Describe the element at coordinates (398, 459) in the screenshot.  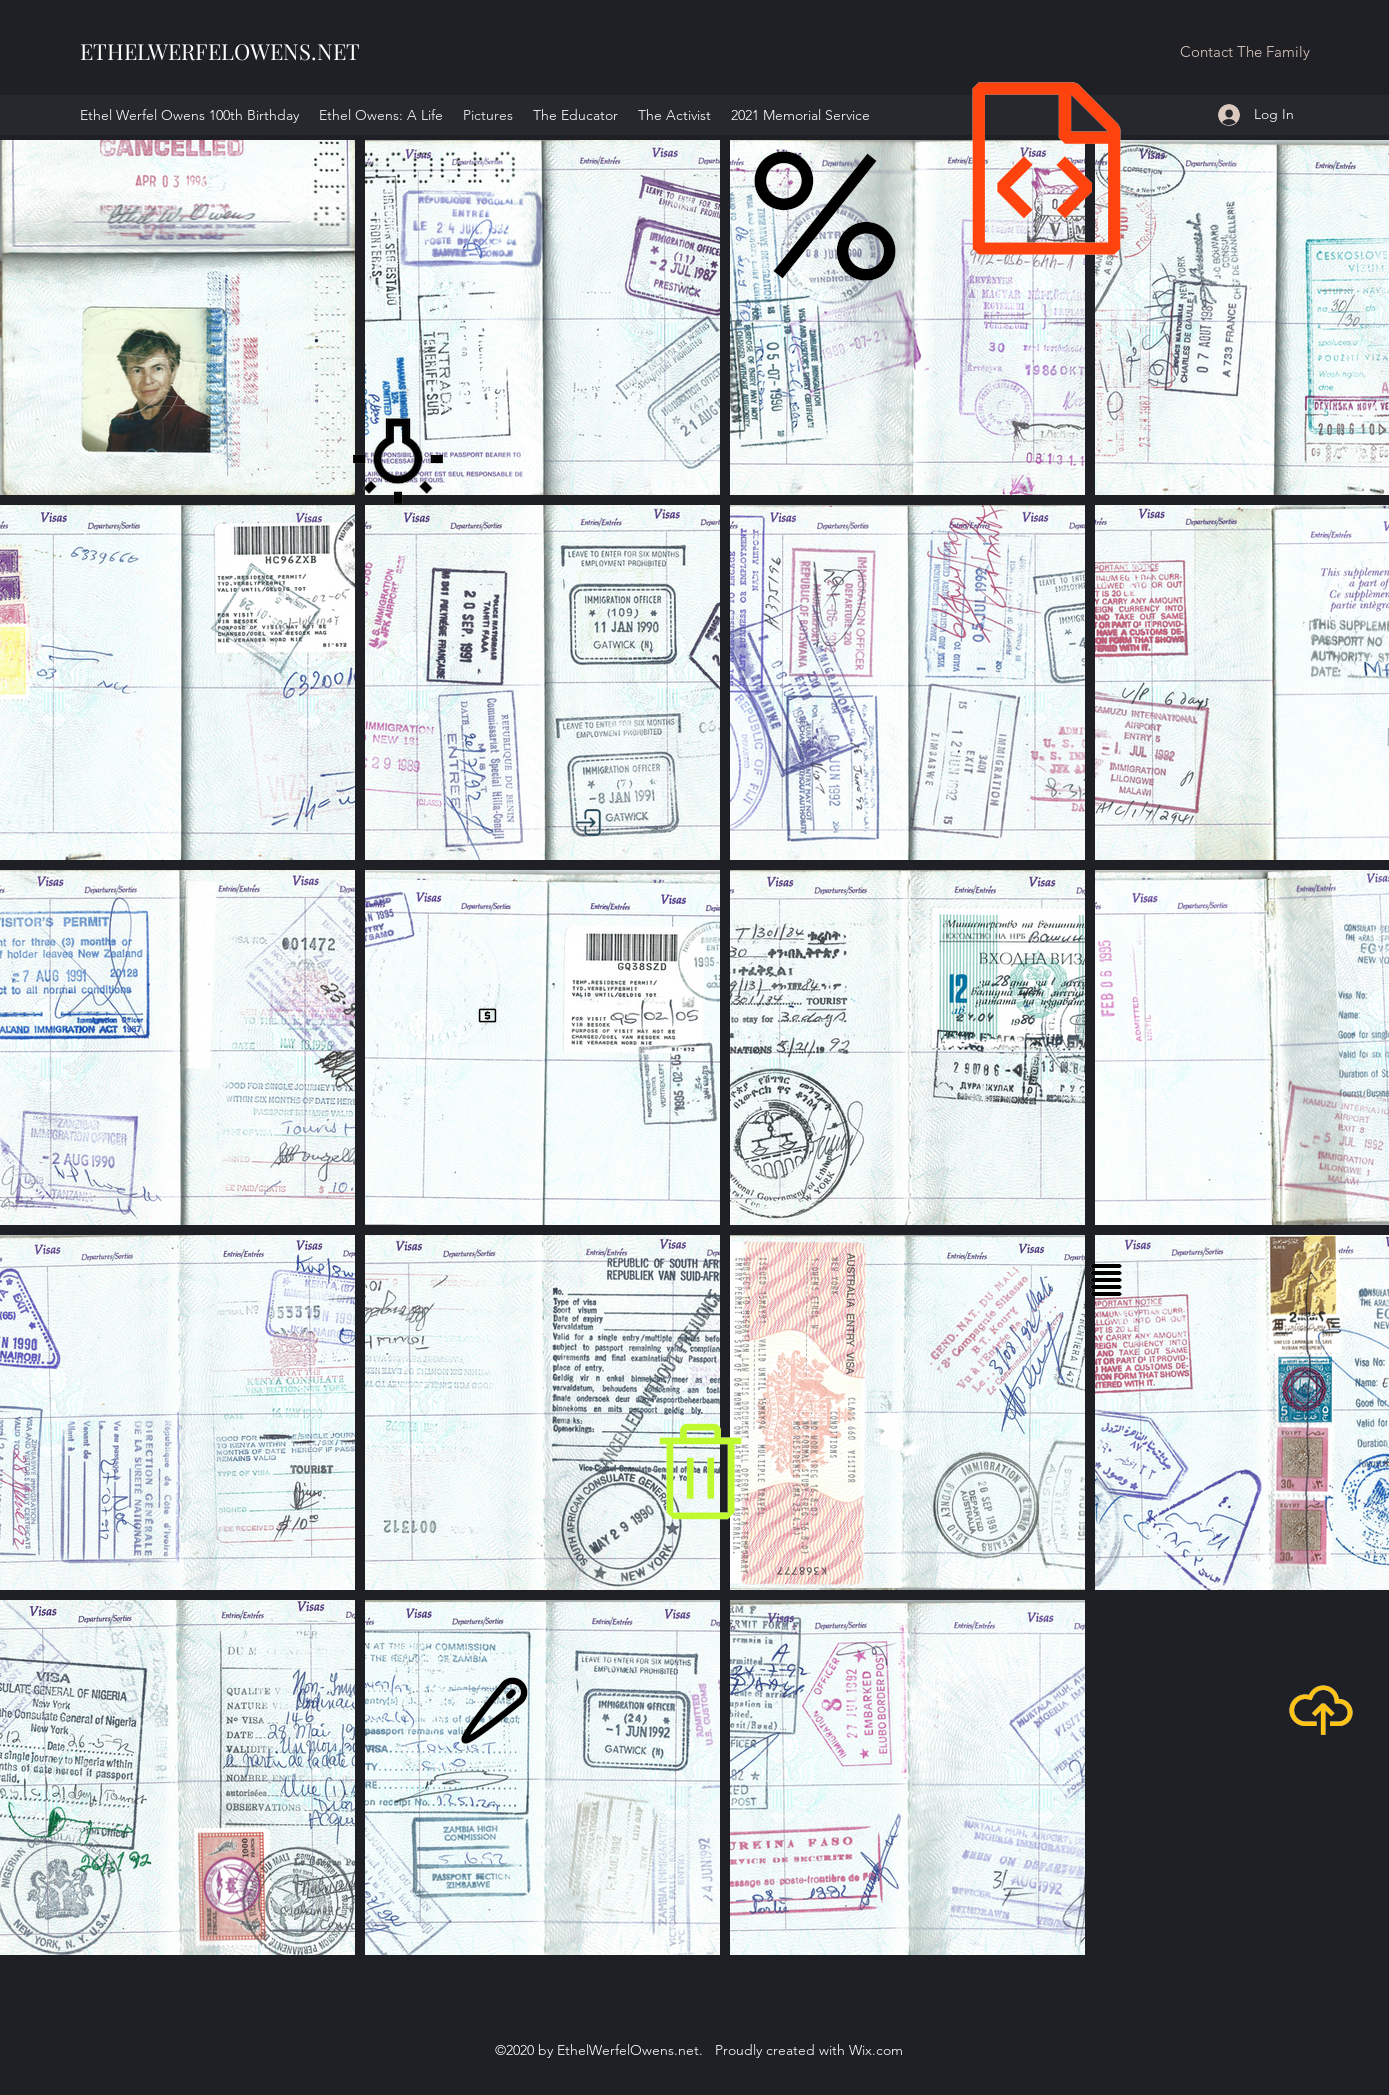
I see `adjust incandescent light settings` at that location.